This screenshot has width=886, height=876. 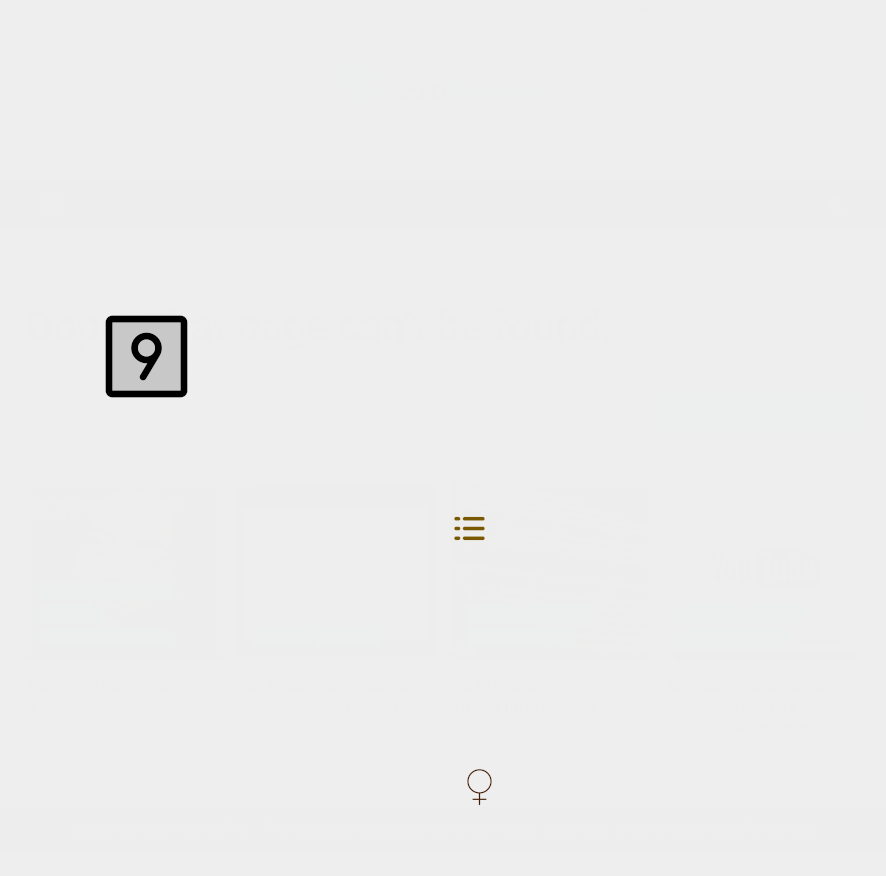 I want to click on select female gender option, so click(x=479, y=786).